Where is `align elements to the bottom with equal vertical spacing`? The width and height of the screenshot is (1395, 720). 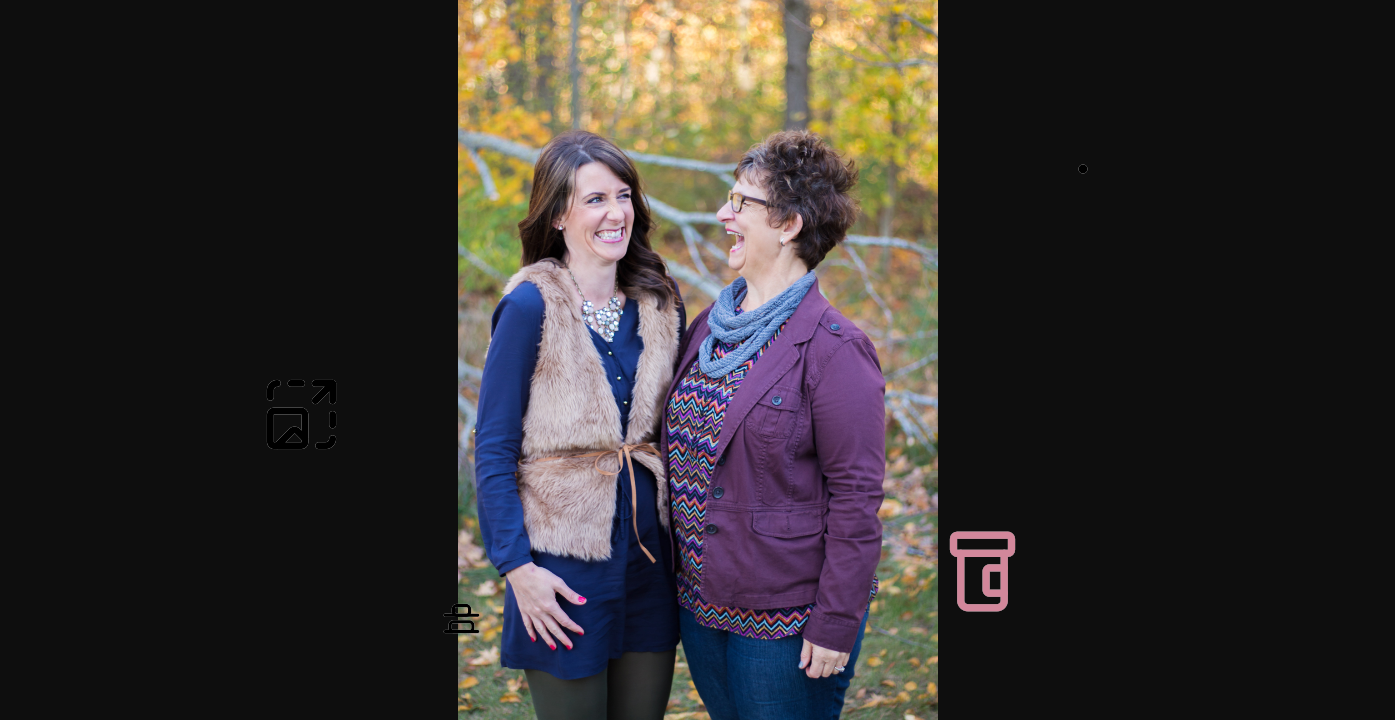 align elements to the bottom with equal vertical spacing is located at coordinates (461, 618).